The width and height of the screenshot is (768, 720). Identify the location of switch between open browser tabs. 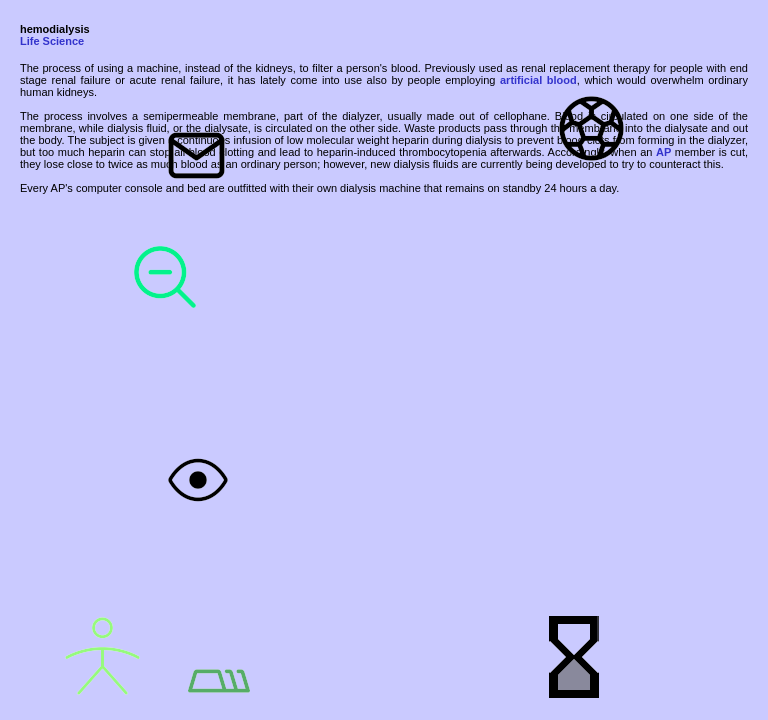
(219, 681).